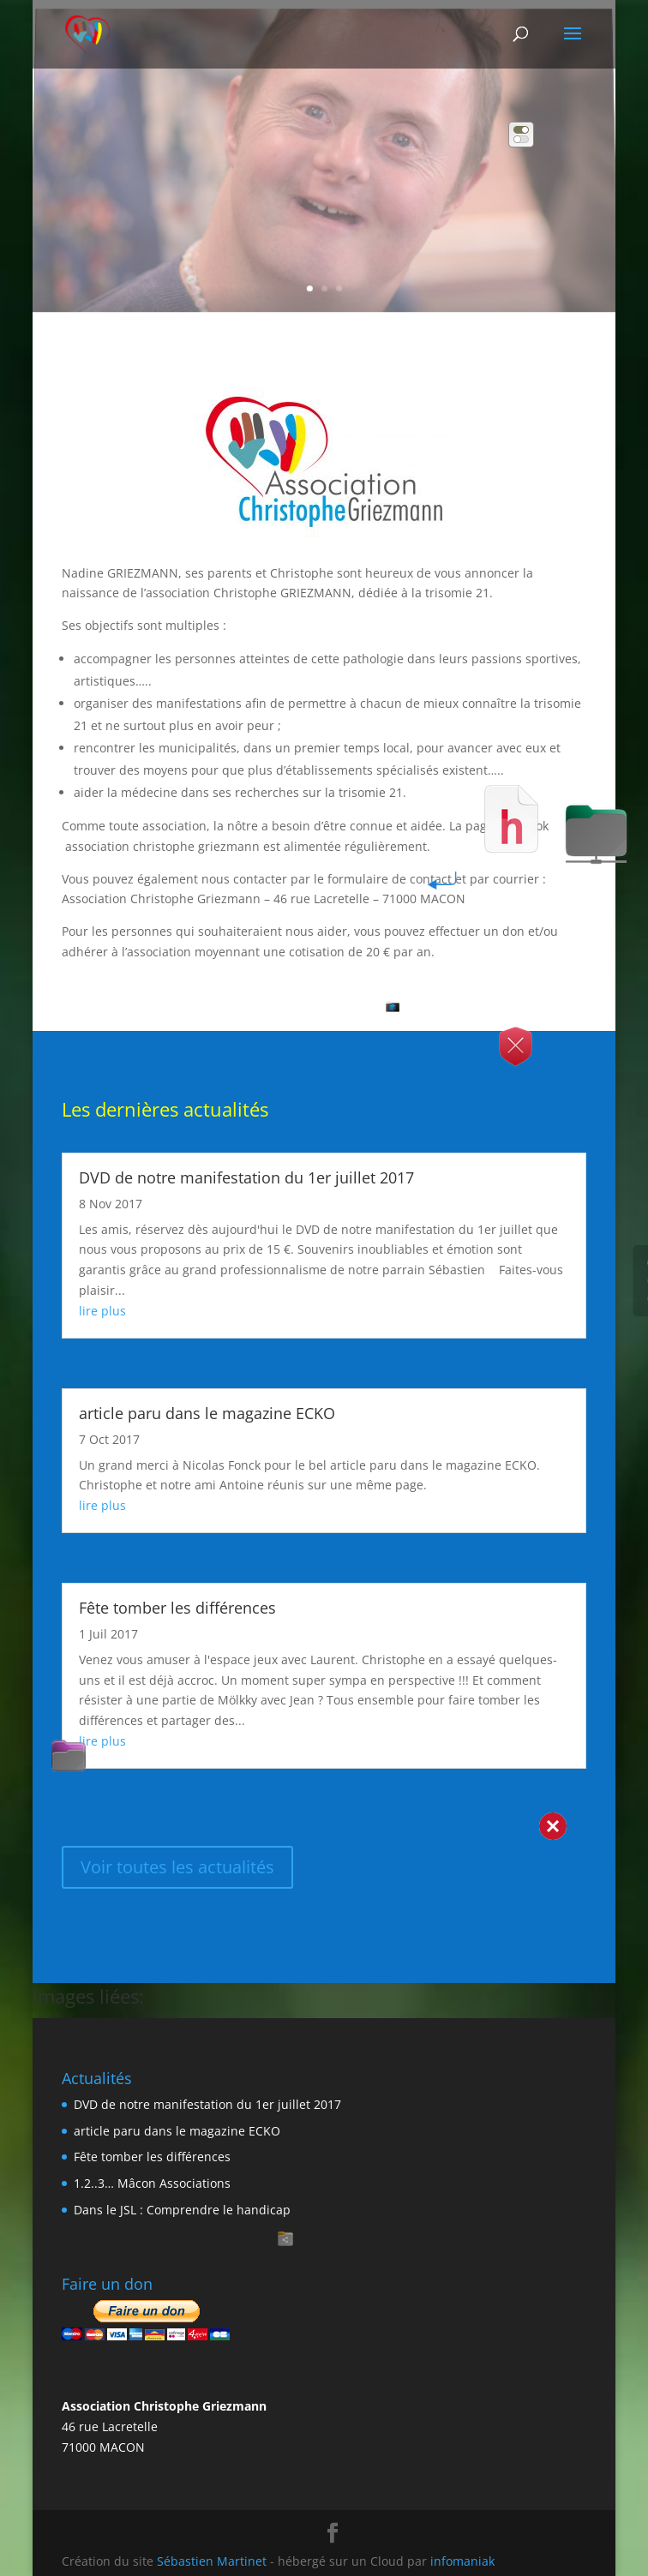 Image resolution: width=648 pixels, height=2576 pixels. I want to click on open sequelize project folder, so click(393, 1007).